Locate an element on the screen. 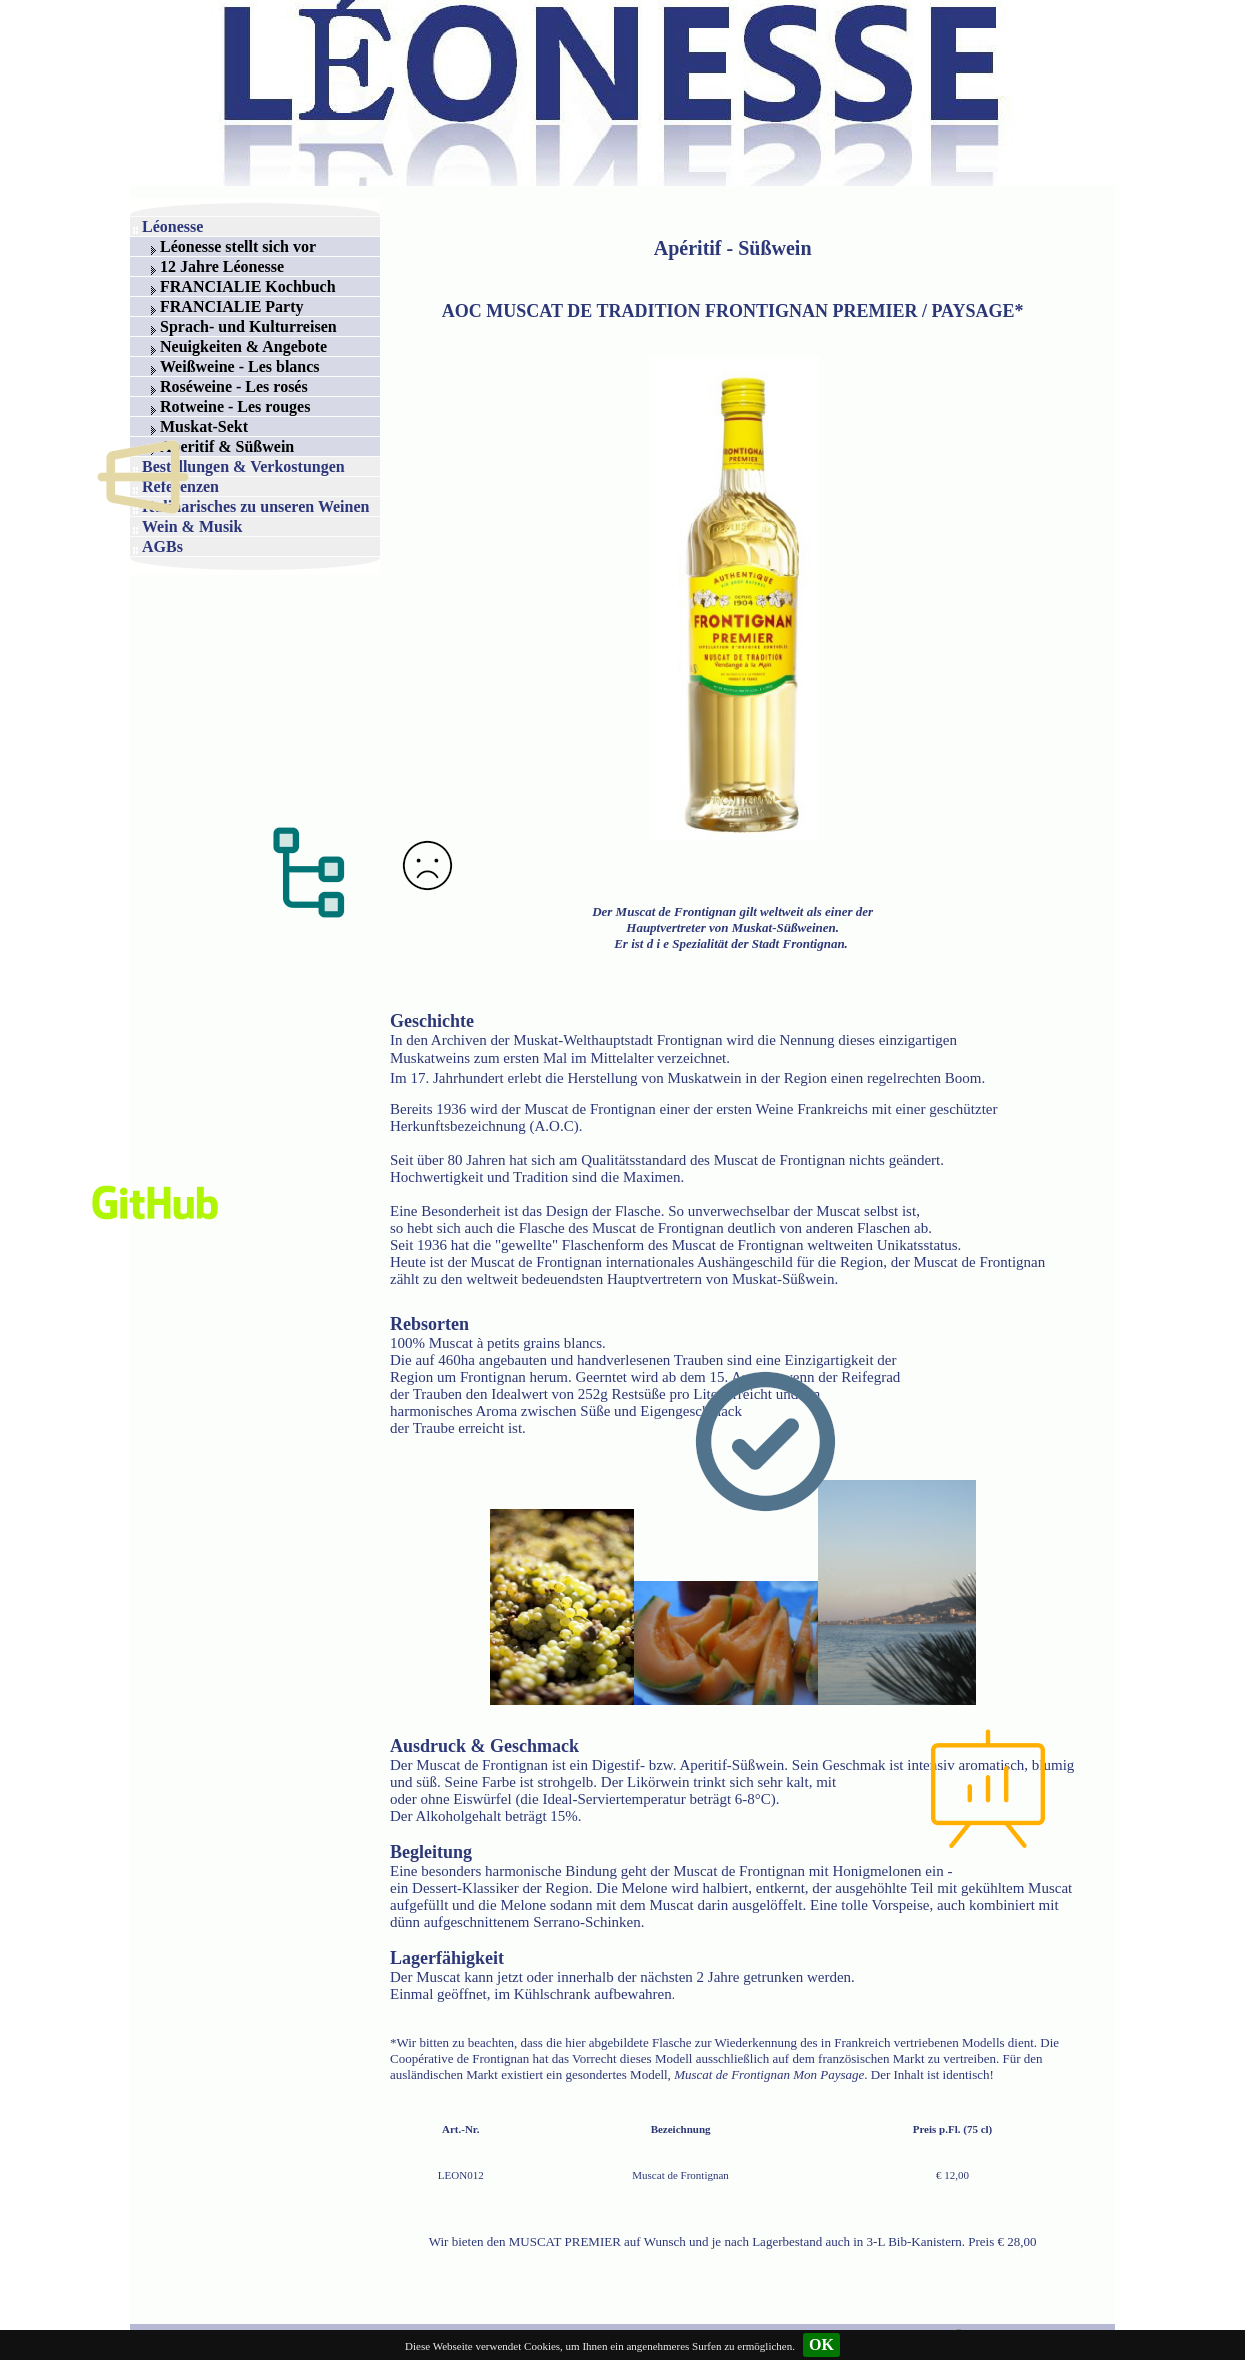  confirms a successful action or completion is located at coordinates (765, 1441).